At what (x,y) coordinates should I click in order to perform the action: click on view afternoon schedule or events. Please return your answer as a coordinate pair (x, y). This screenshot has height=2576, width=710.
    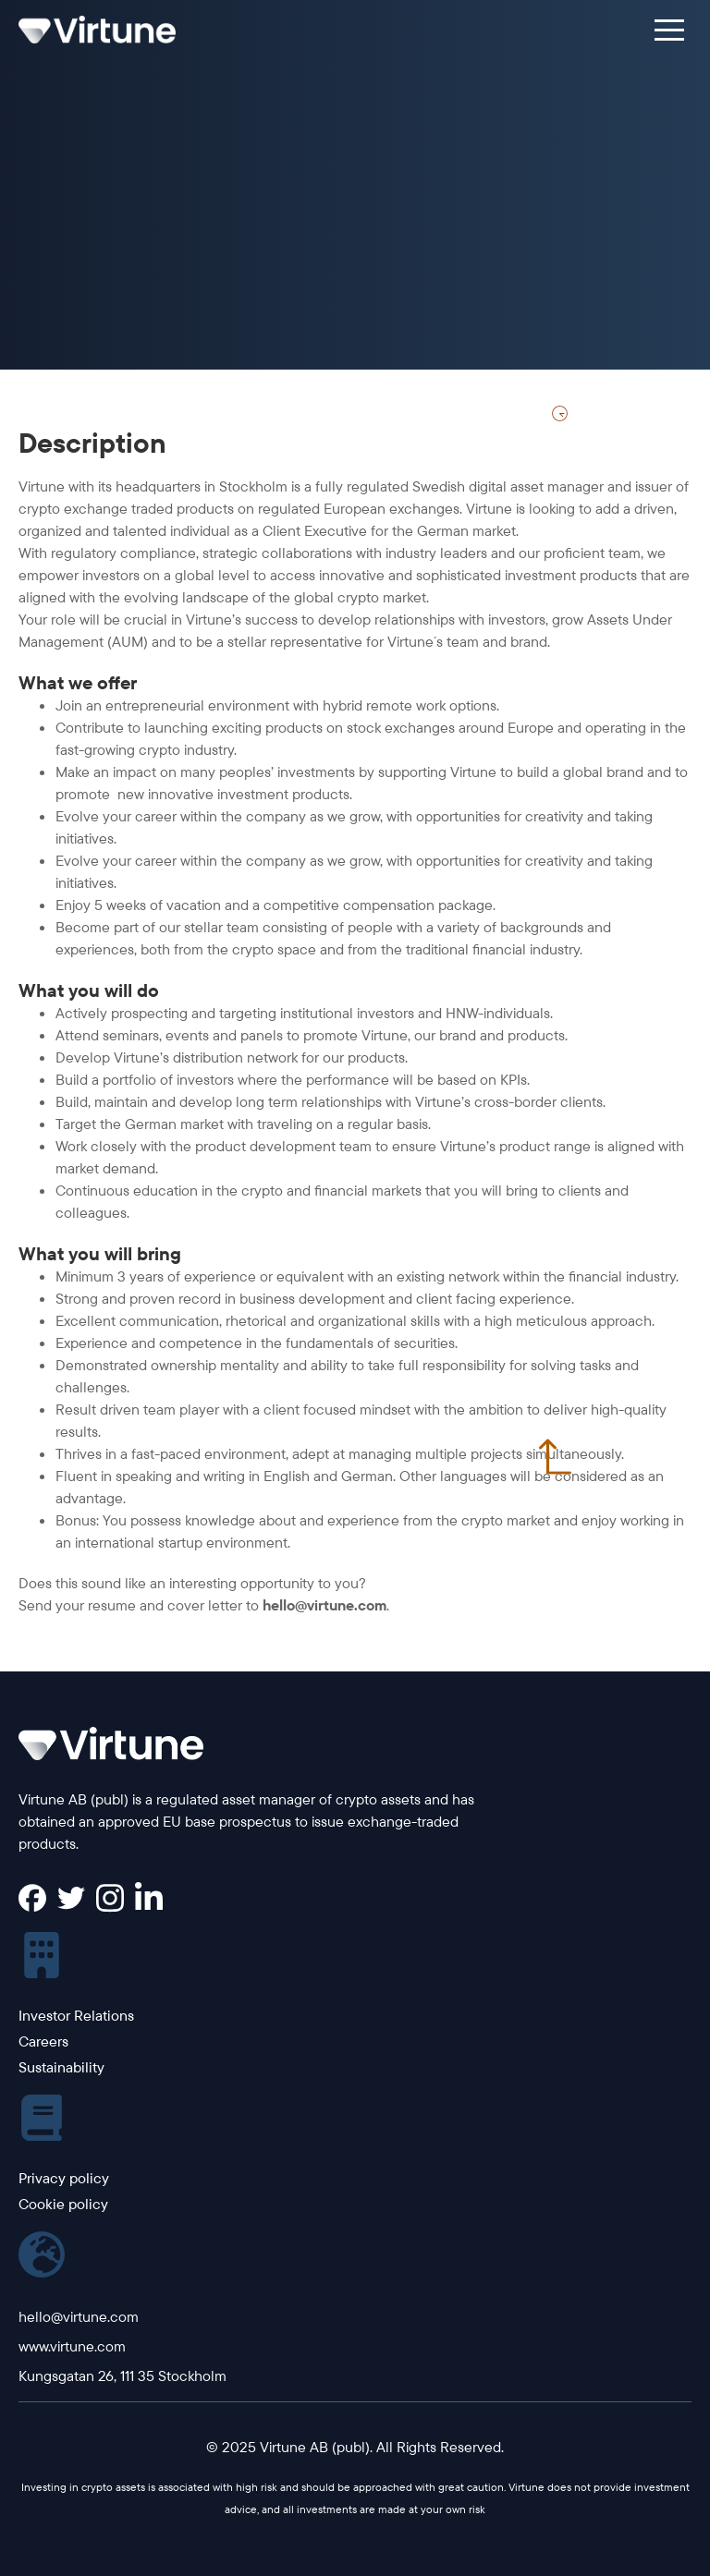
    Looking at the image, I should click on (559, 413).